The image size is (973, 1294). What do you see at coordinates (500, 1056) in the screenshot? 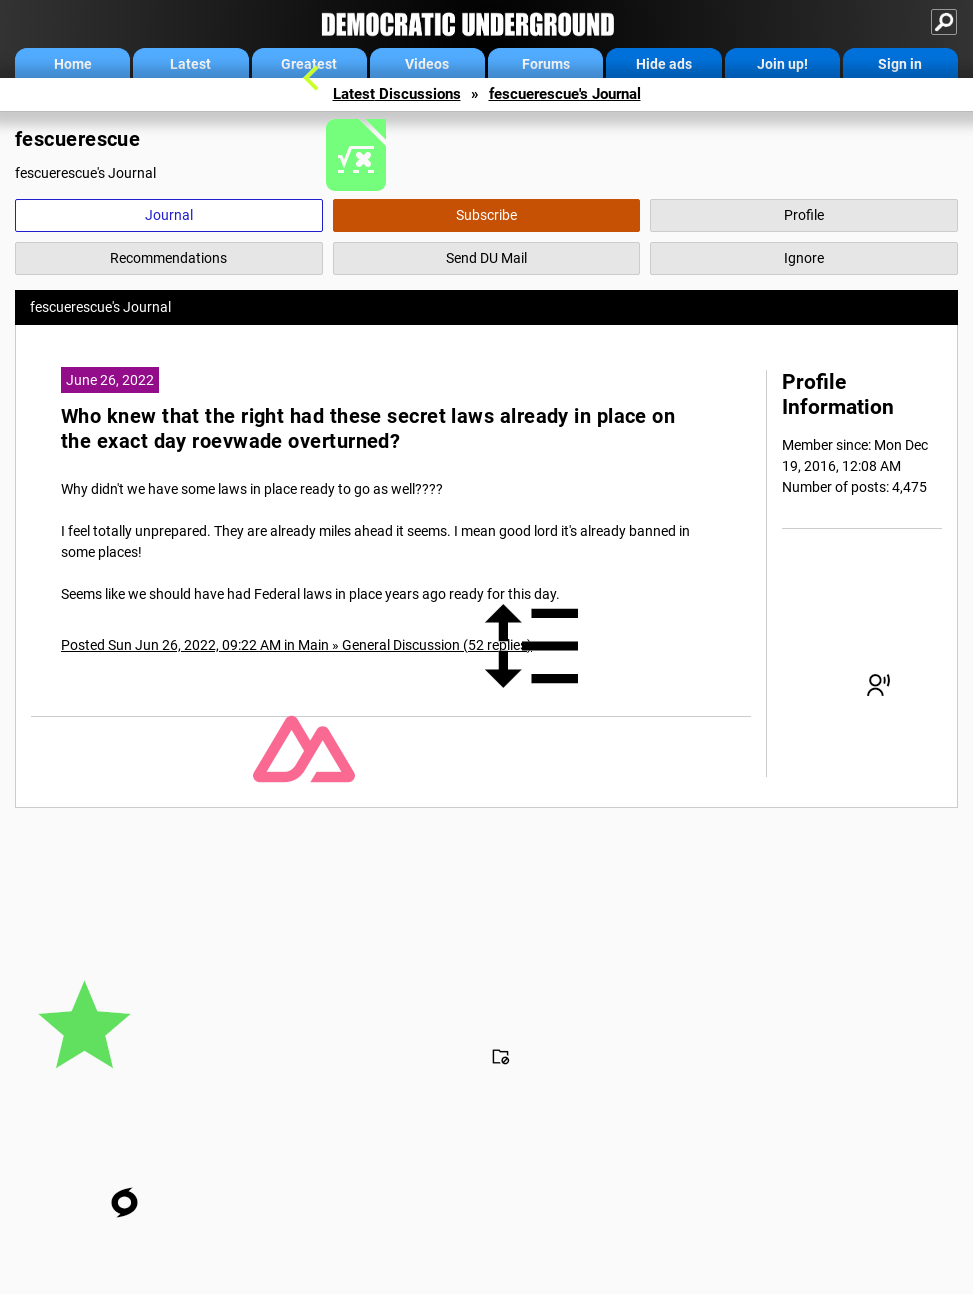
I see `access denied to this folder` at bounding box center [500, 1056].